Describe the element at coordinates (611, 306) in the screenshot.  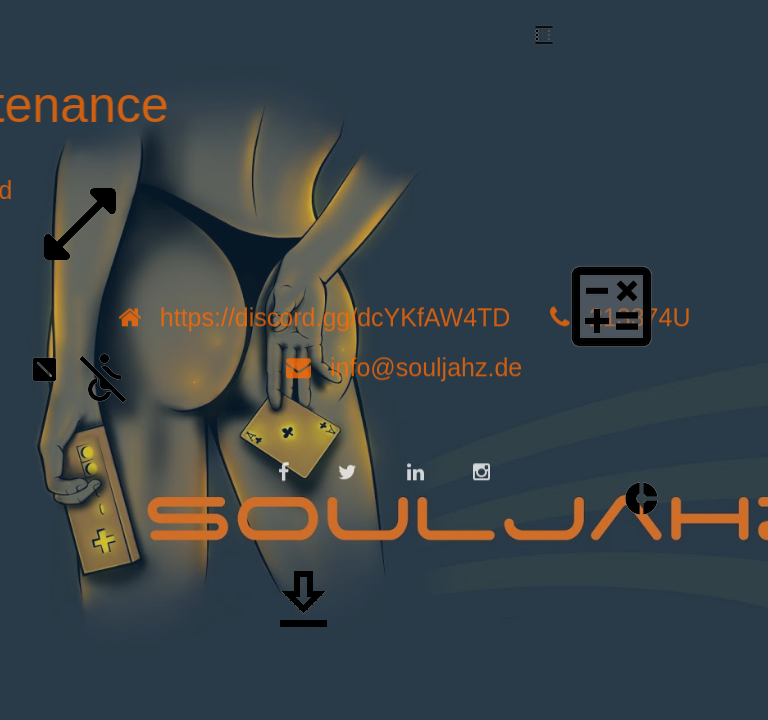
I see `open calculator tool` at that location.